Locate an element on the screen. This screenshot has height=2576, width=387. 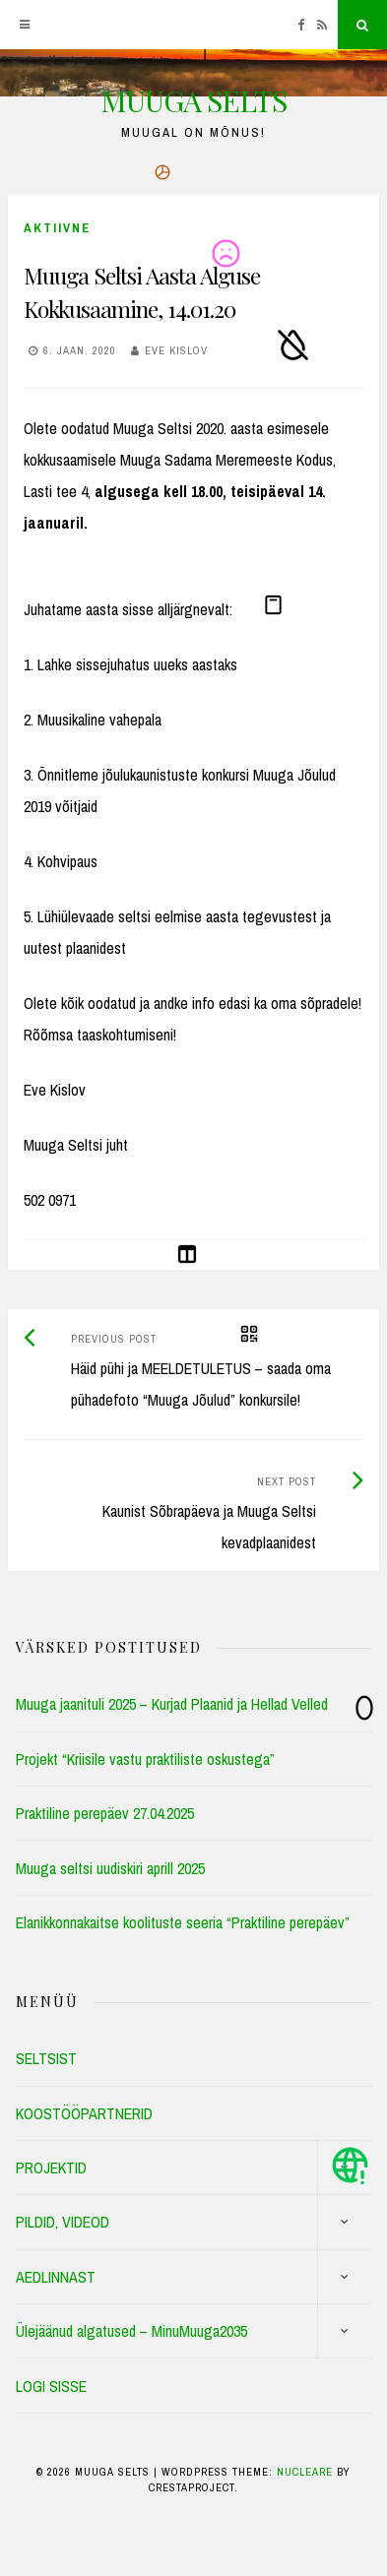
indicates a global network or internet connection issue is located at coordinates (350, 2165).